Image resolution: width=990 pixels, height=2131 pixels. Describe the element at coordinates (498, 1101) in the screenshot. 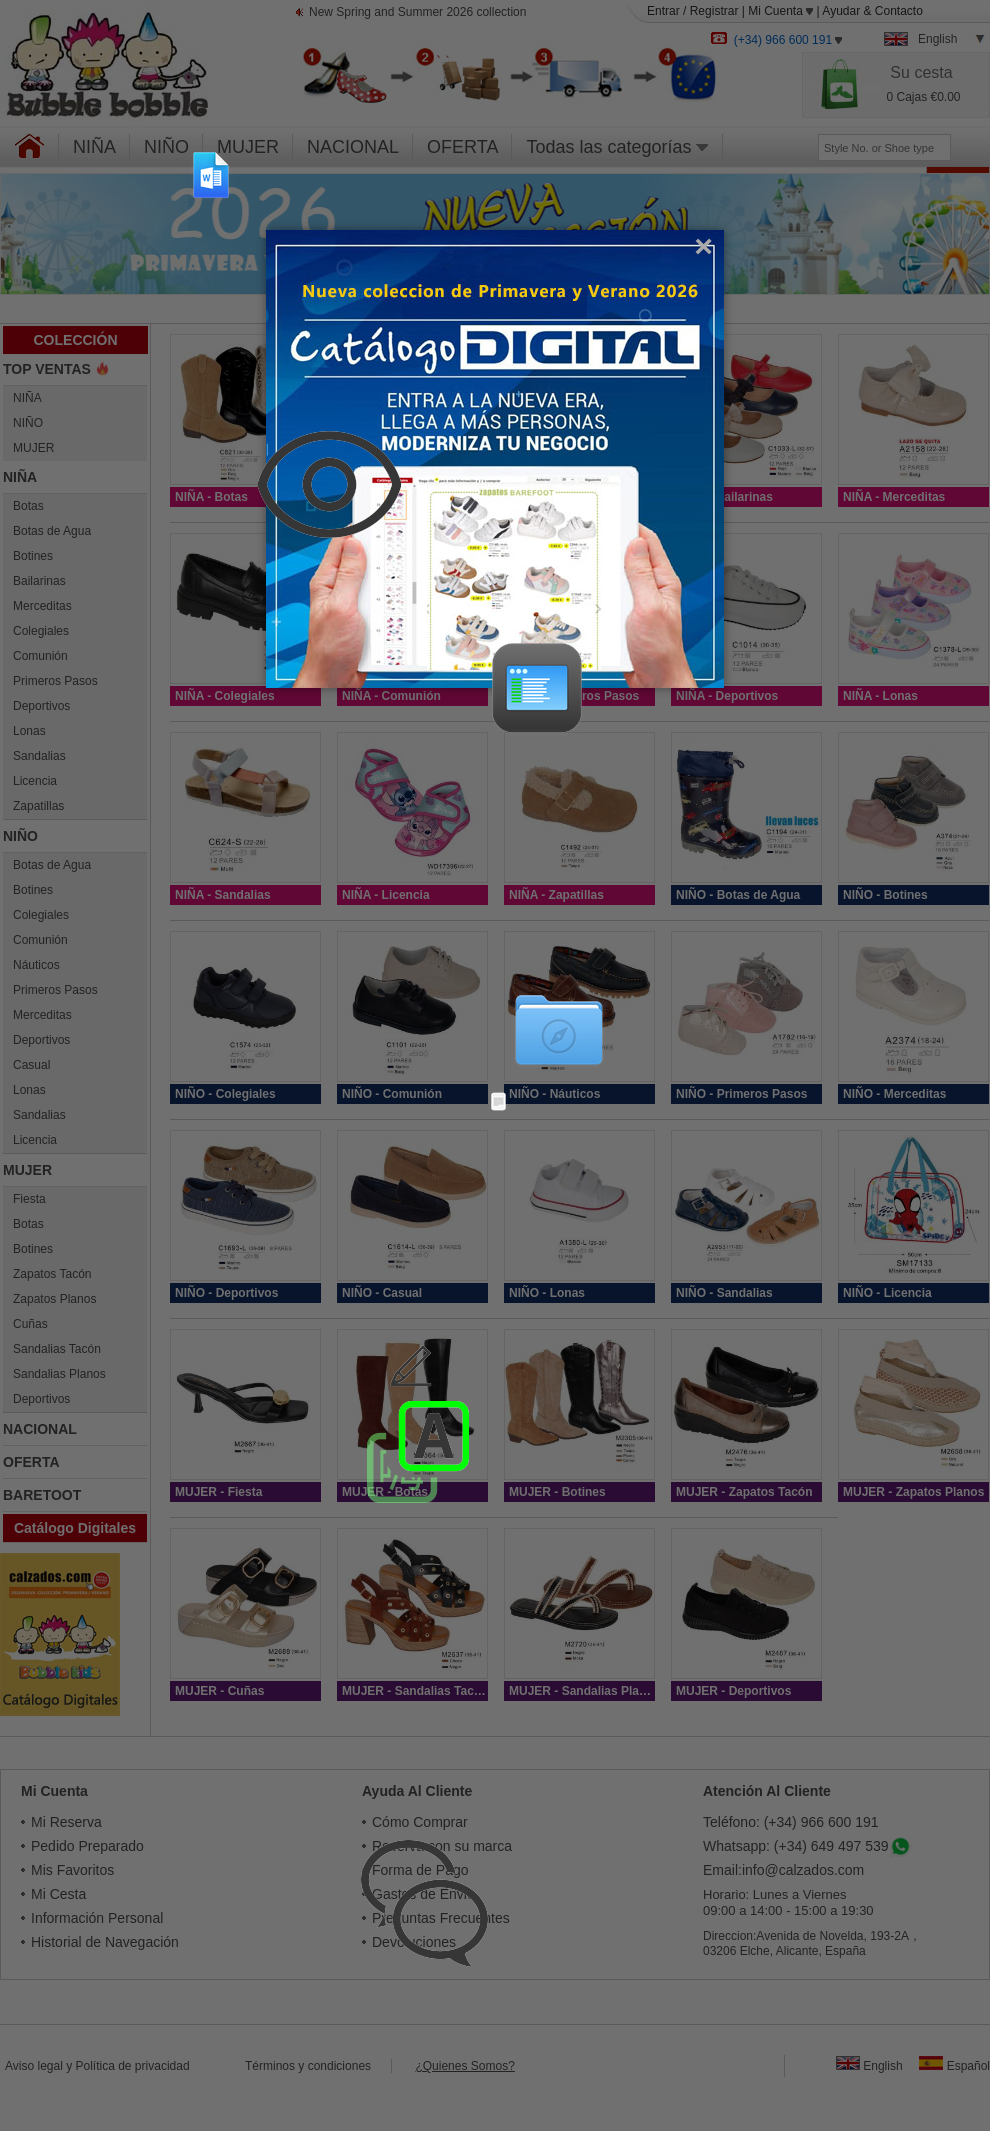

I see `indicates a file or folder contains documents` at that location.